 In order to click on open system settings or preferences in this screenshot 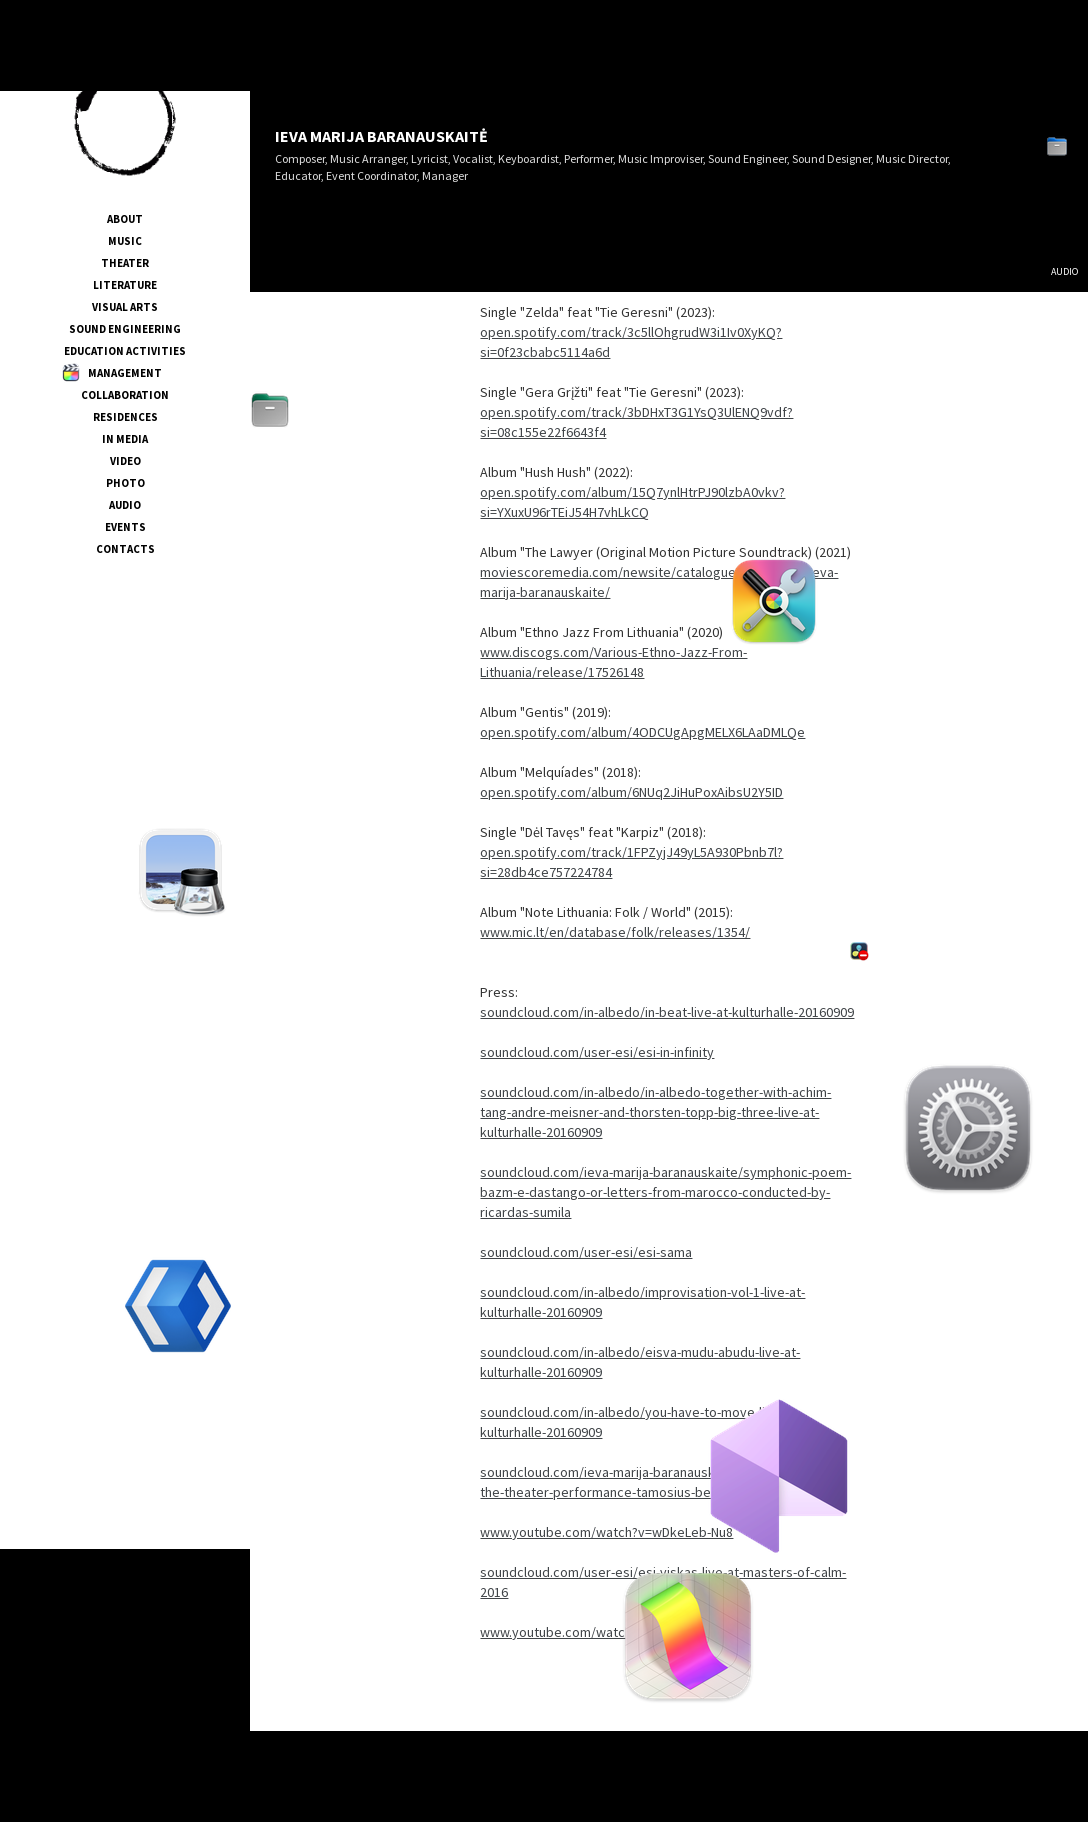, I will do `click(968, 1128)`.